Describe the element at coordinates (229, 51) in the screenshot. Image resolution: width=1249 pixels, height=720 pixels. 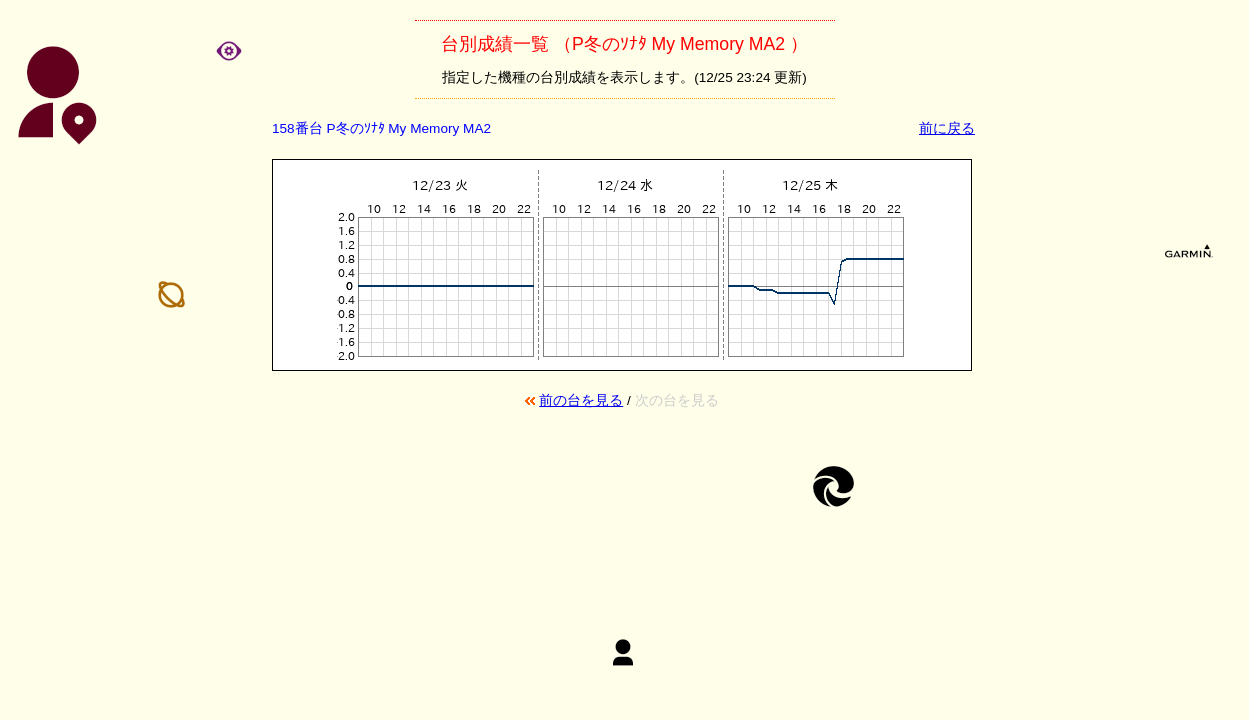
I see `phabricator code review platform logo` at that location.